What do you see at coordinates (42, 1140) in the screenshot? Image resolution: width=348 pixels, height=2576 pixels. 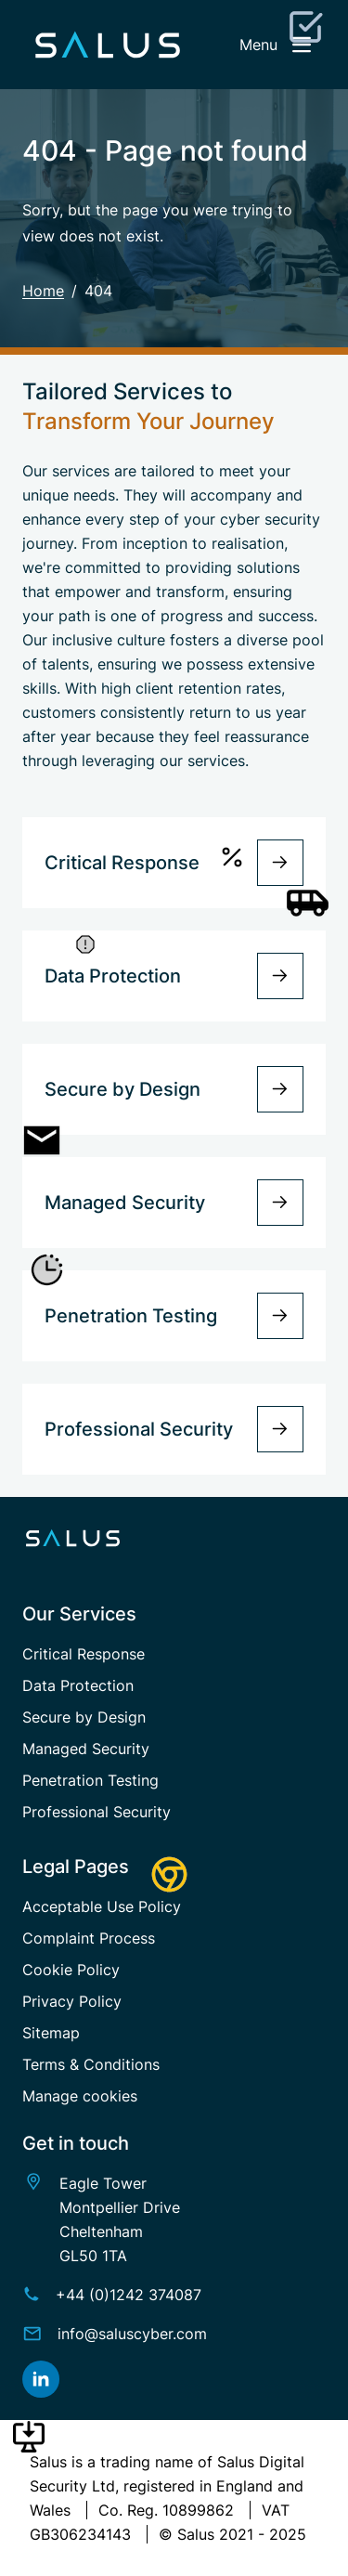 I see `open your email inbox` at bounding box center [42, 1140].